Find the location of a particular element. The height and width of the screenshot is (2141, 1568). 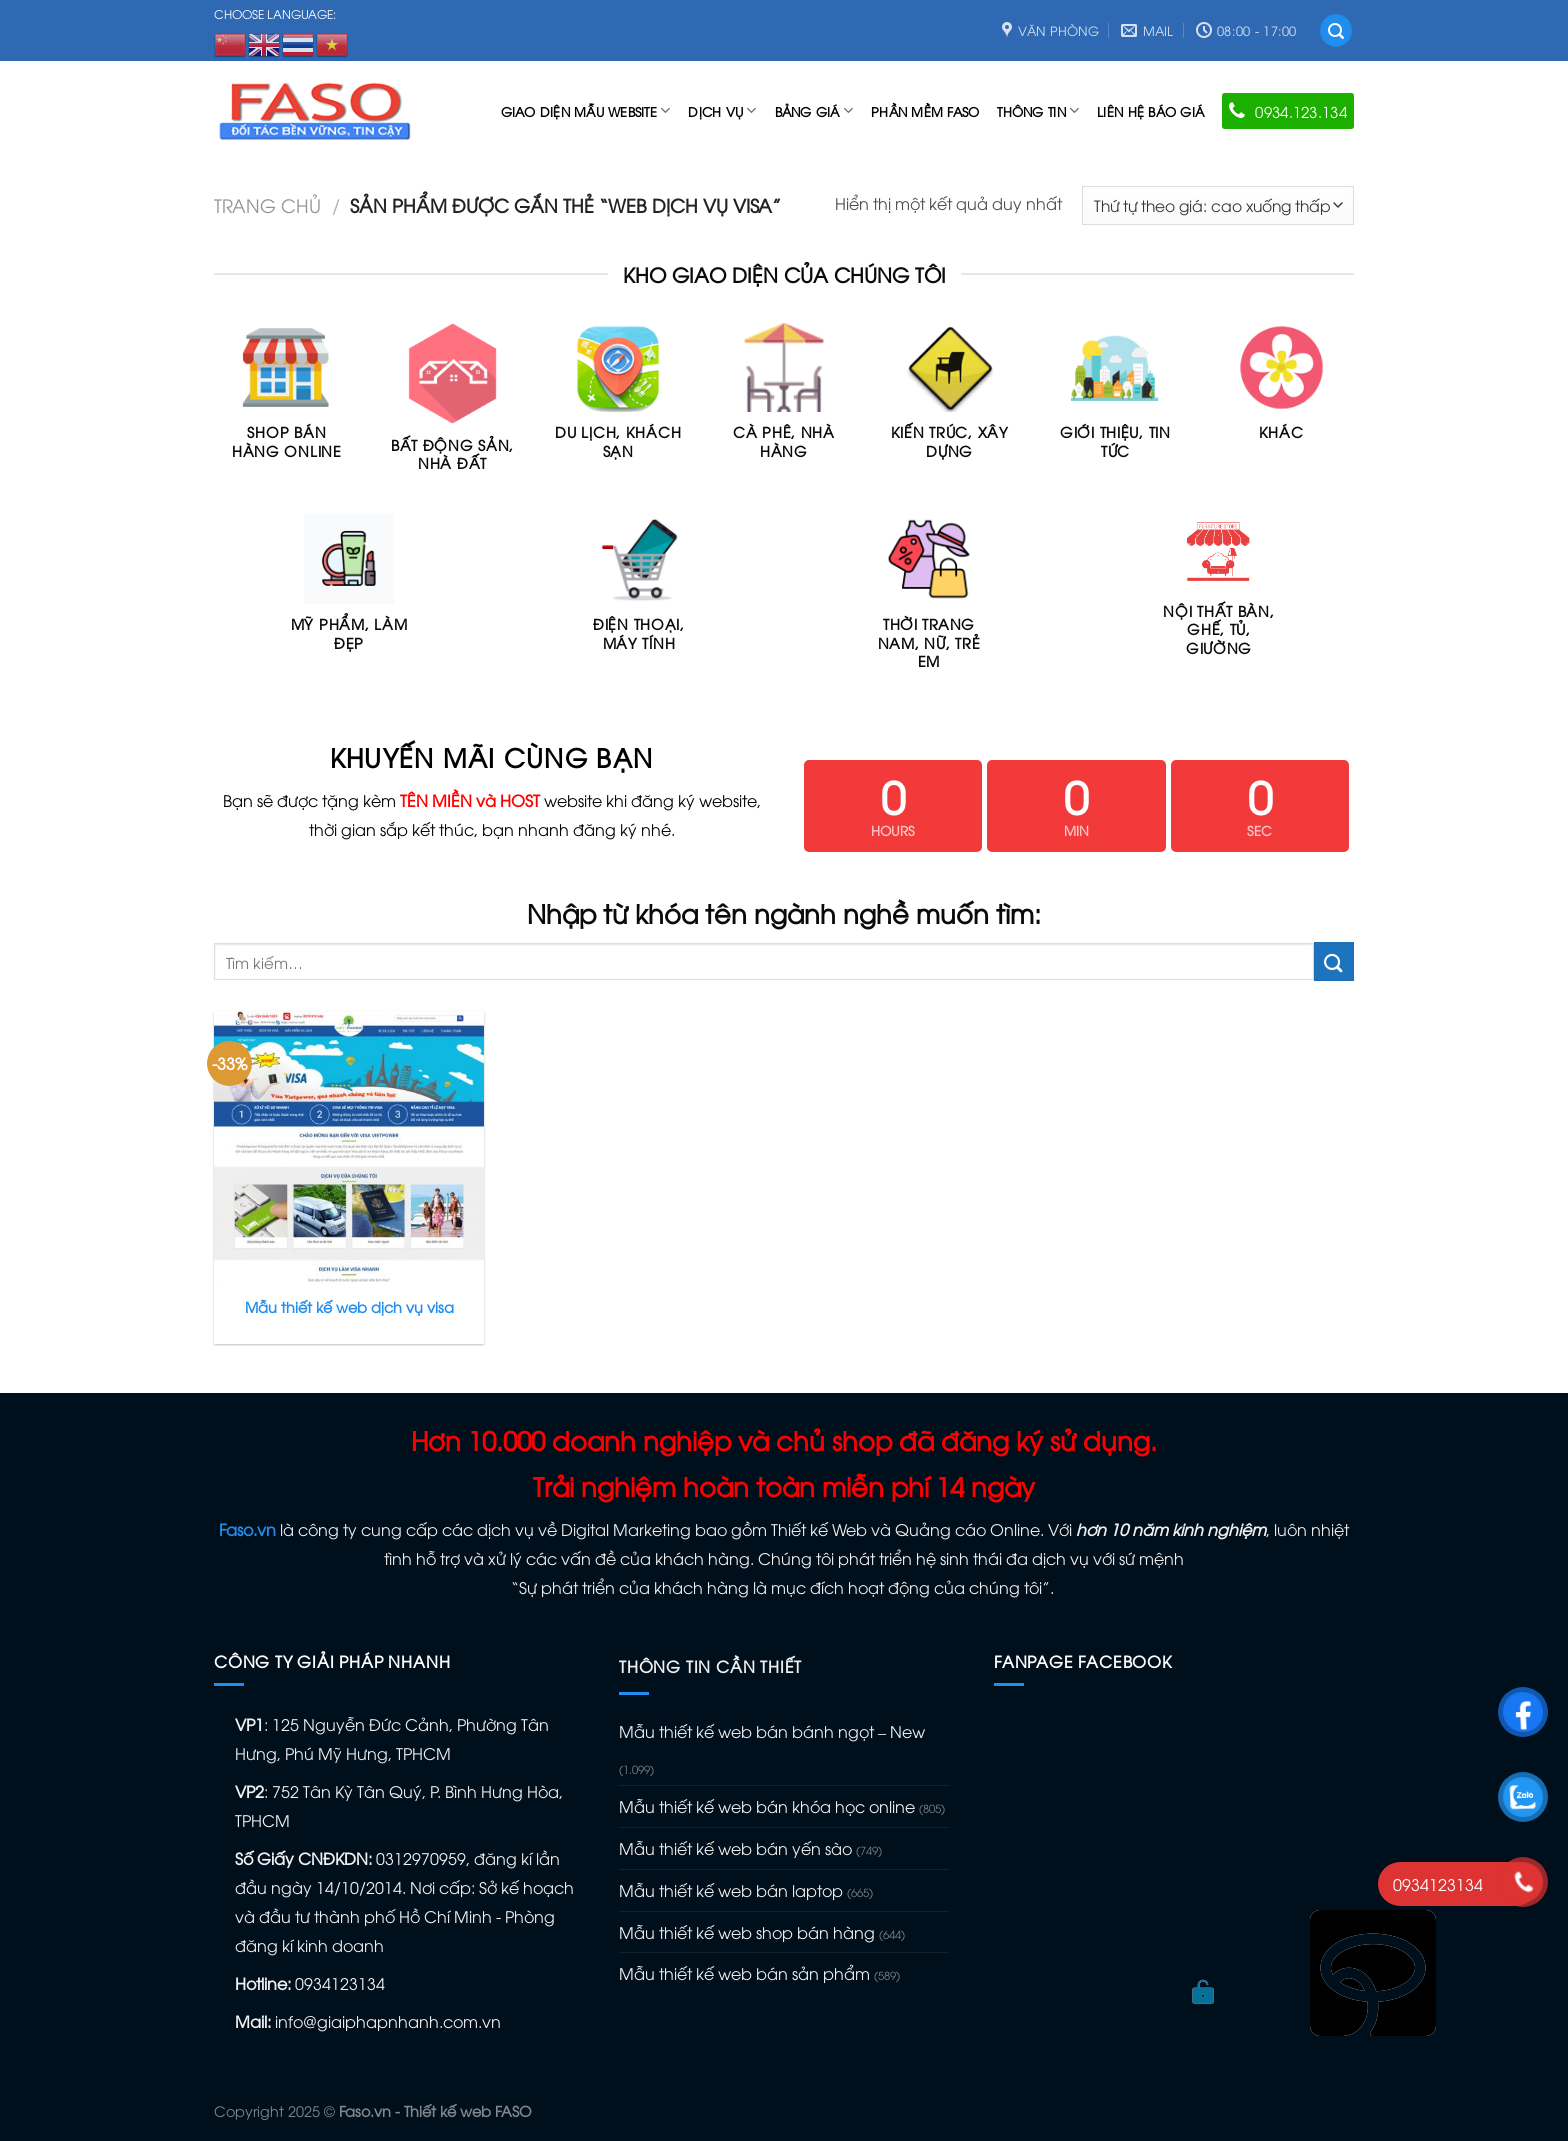

use lasso selection tool is located at coordinates (1373, 1973).